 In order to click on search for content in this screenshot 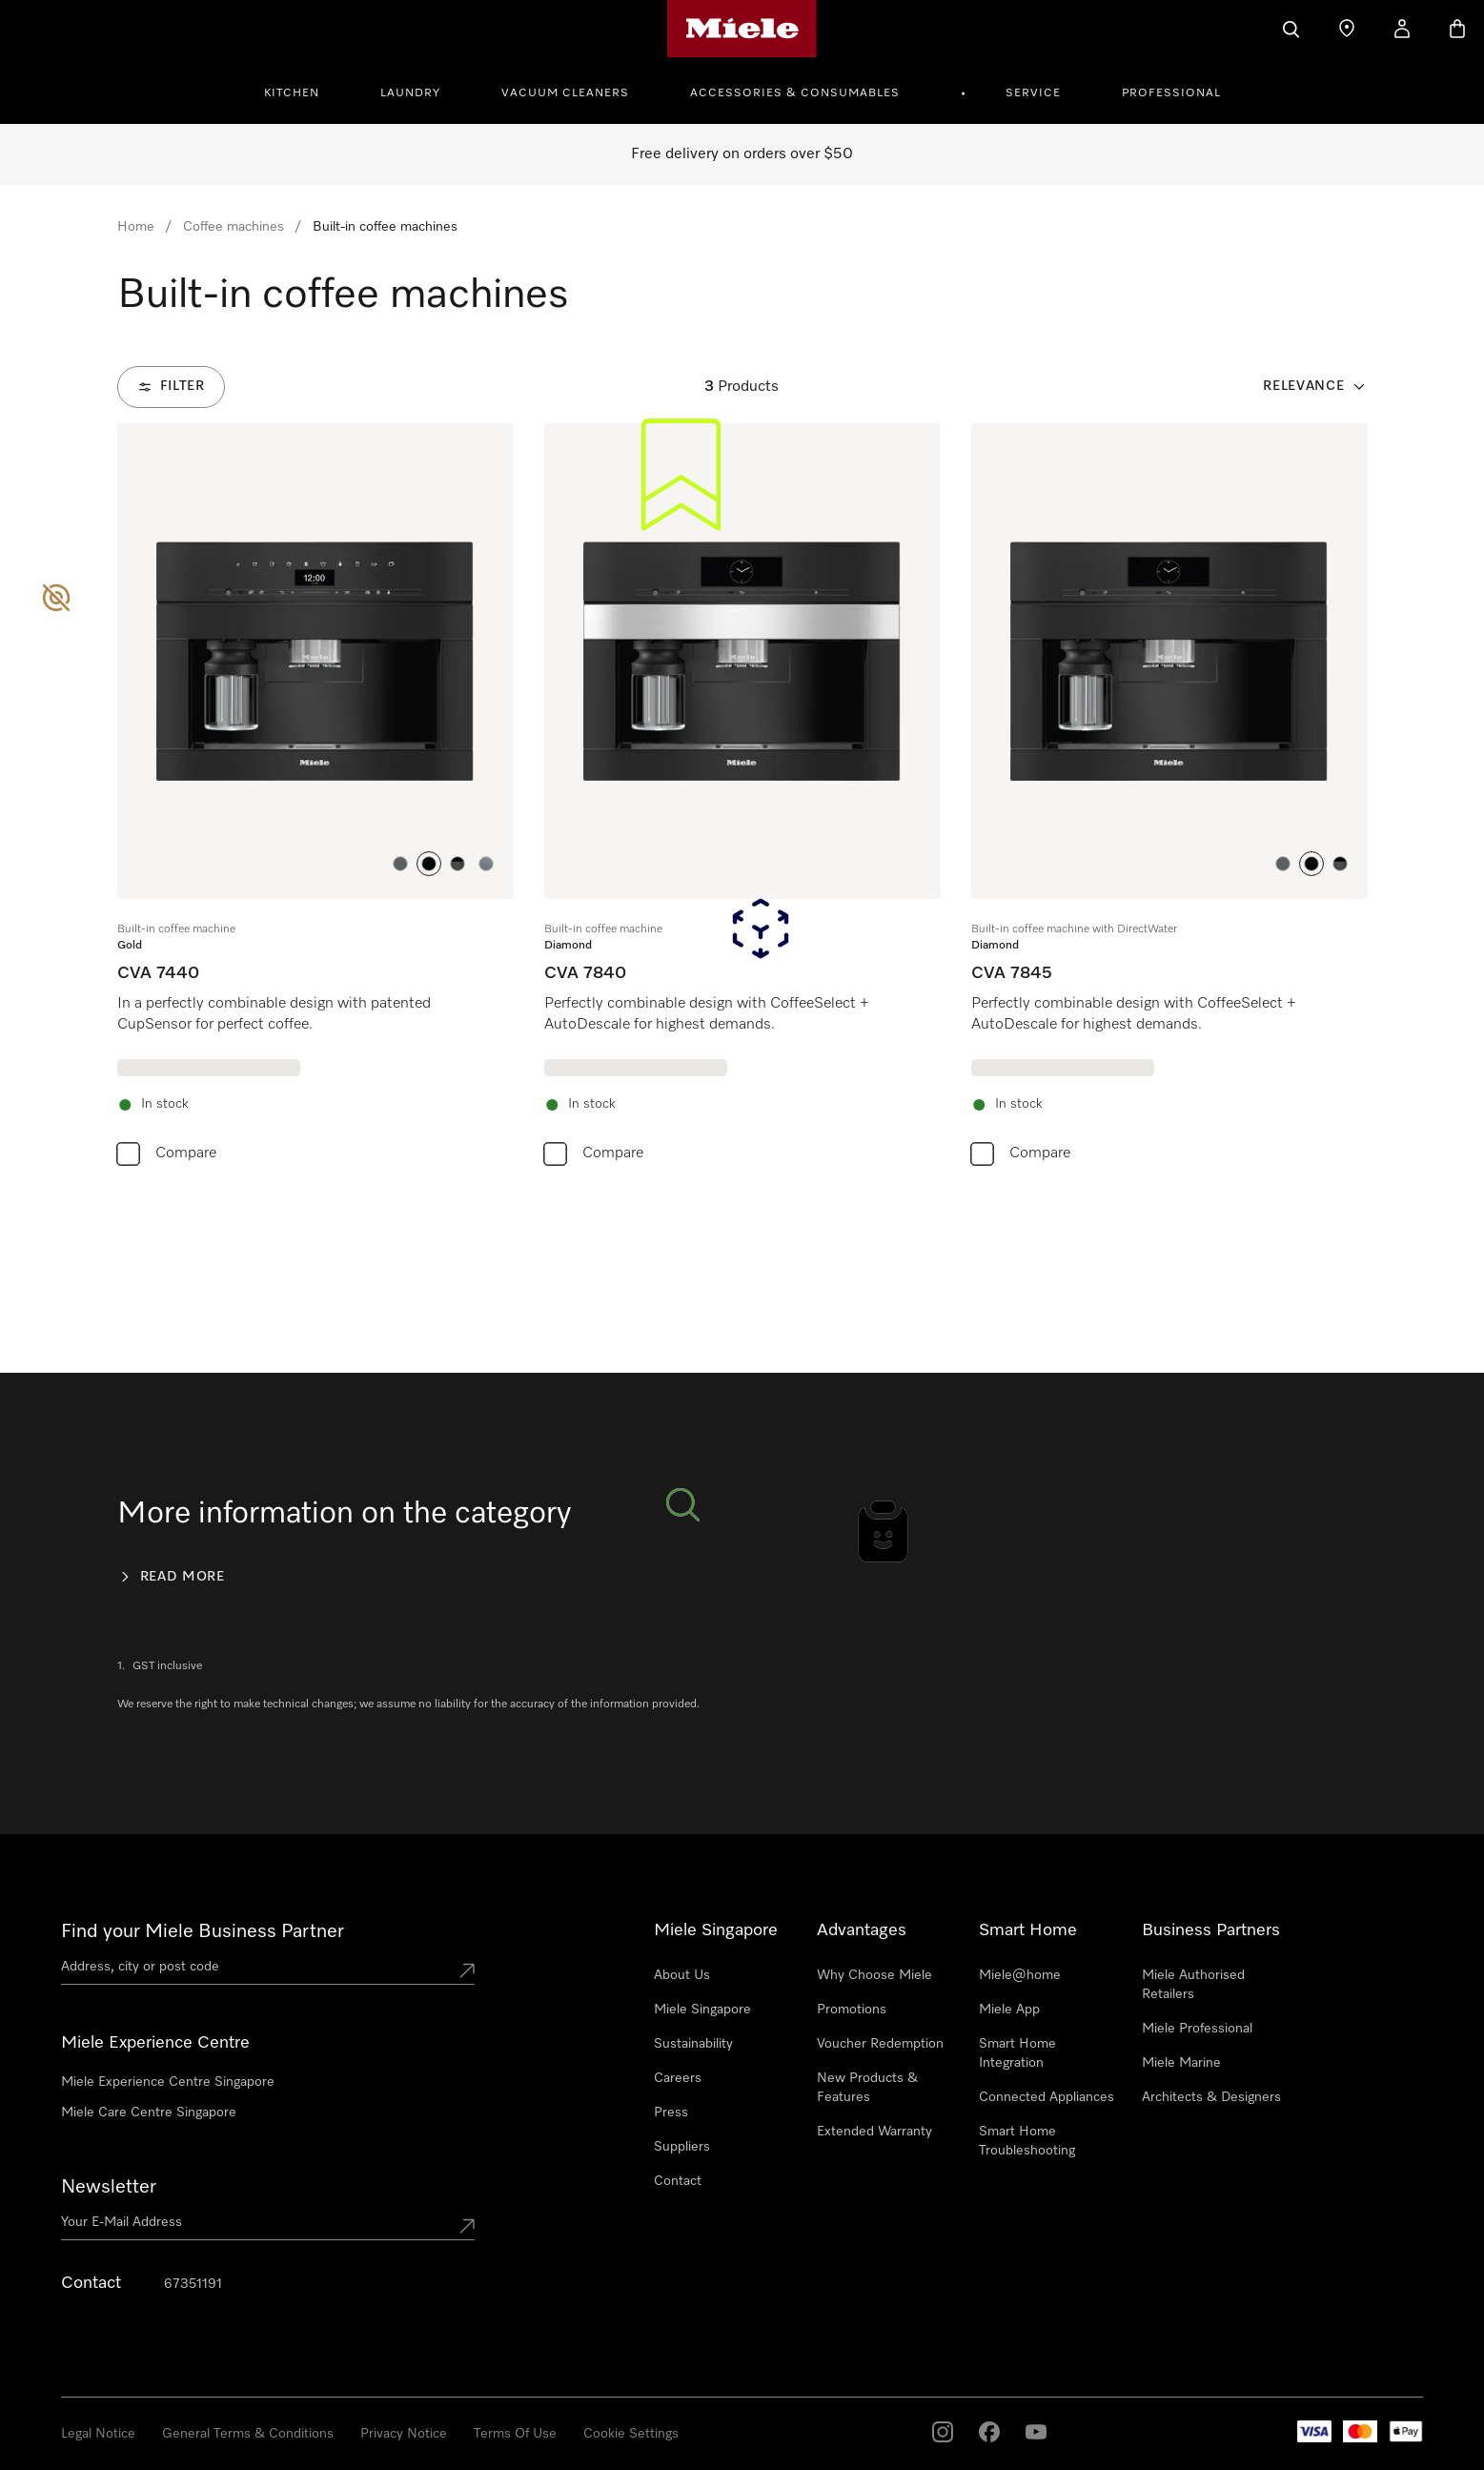, I will do `click(682, 1504)`.